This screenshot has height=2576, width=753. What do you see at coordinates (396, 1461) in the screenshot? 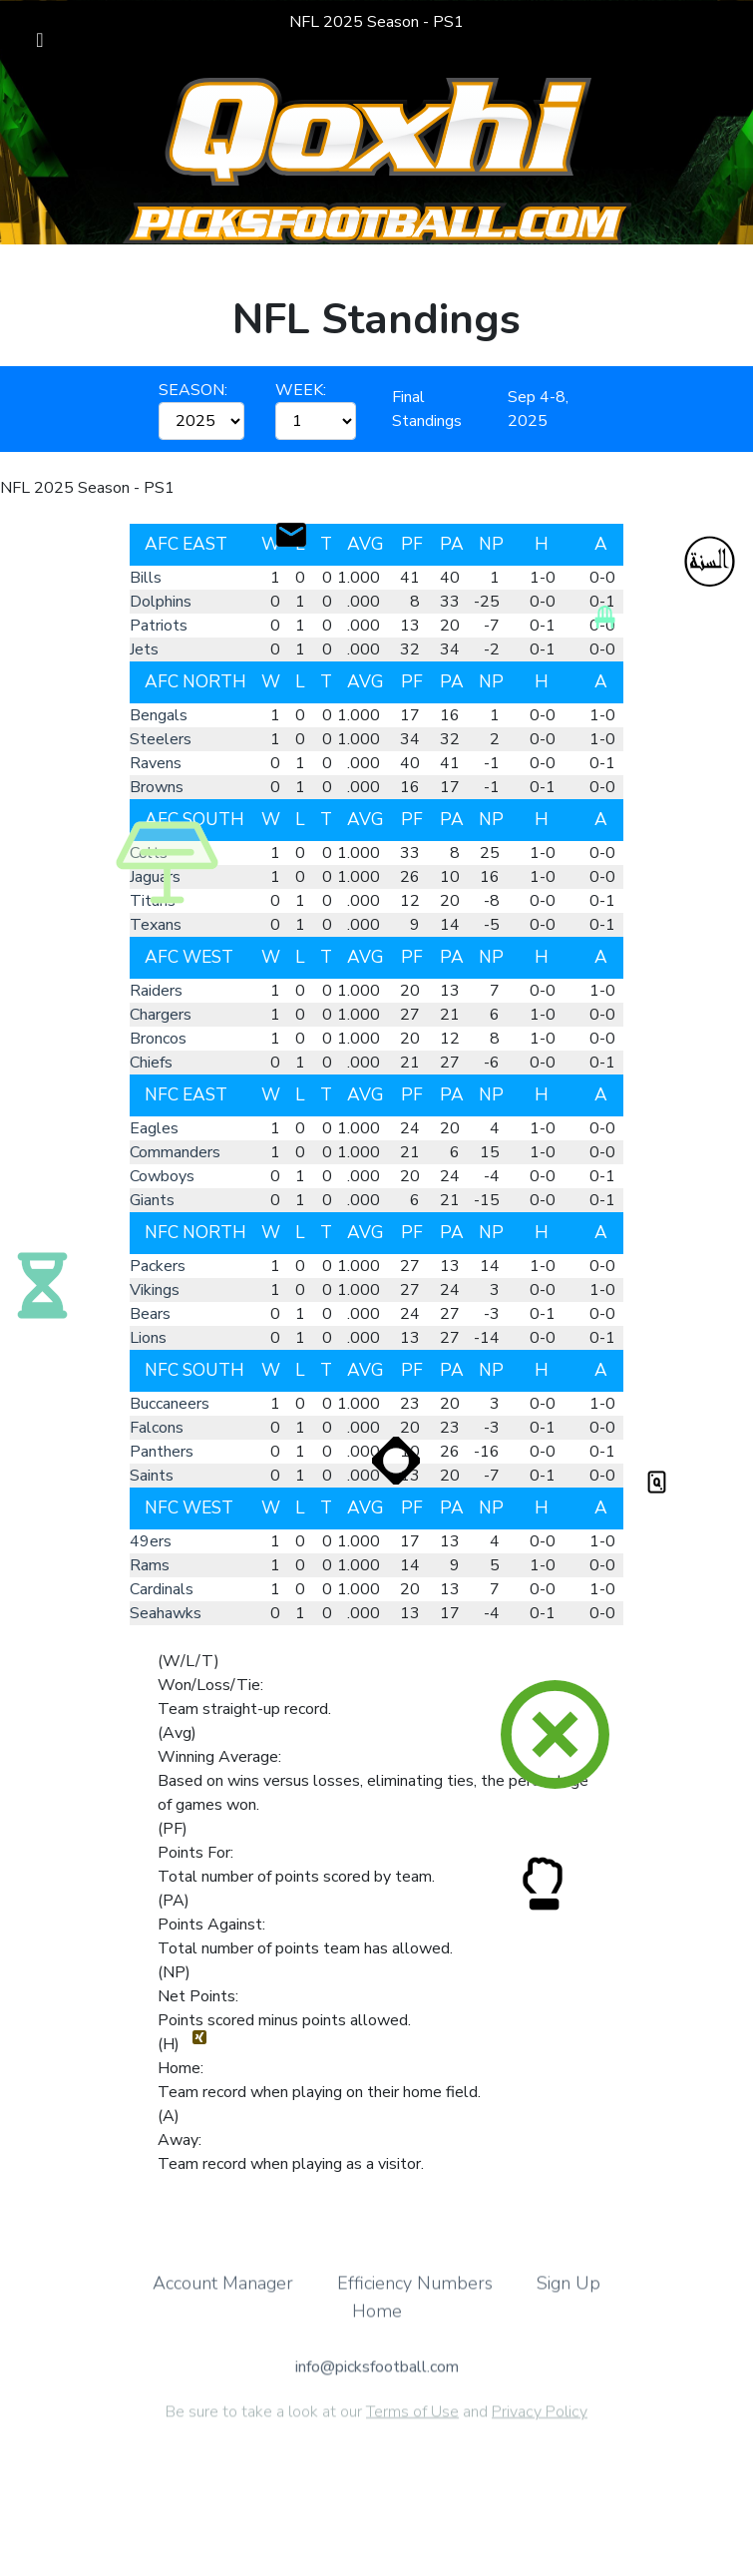
I see `cloudsmith logo` at bounding box center [396, 1461].